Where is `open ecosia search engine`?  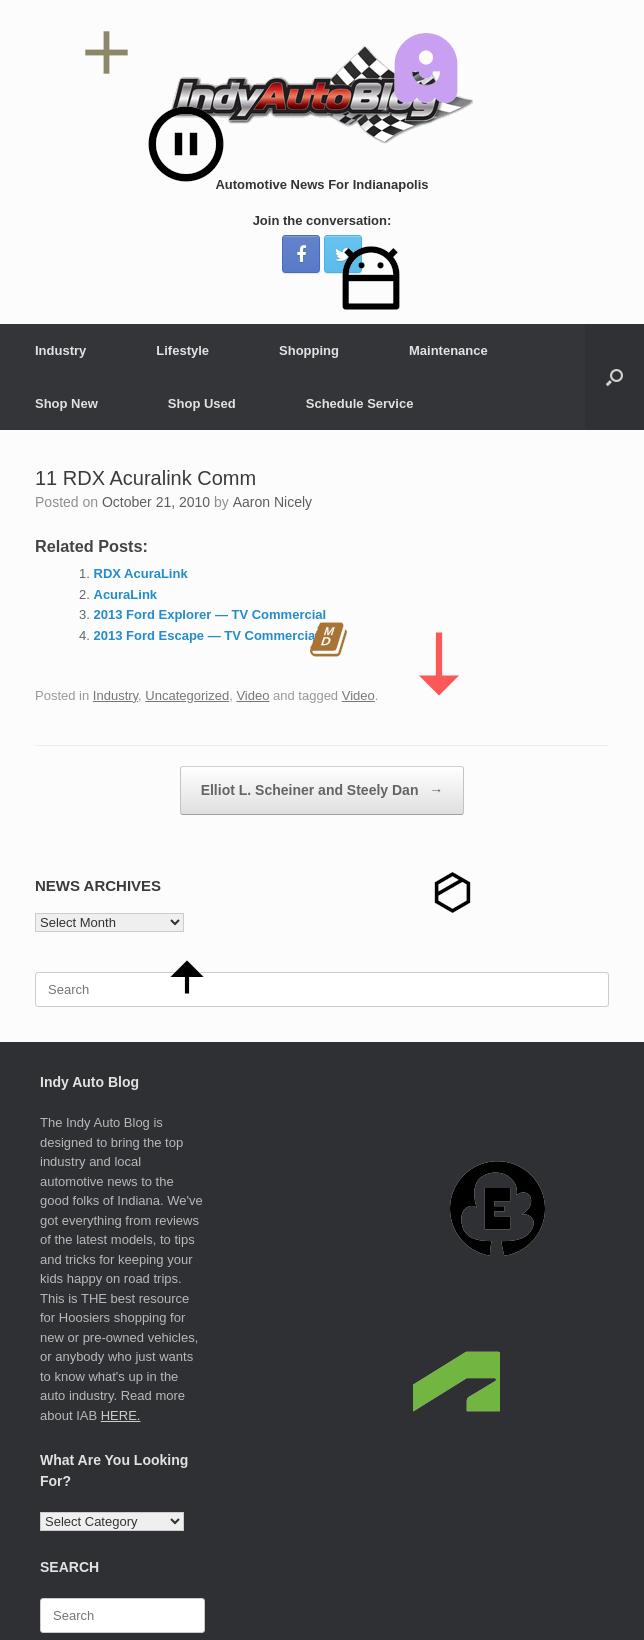
open ecosia search engine is located at coordinates (497, 1208).